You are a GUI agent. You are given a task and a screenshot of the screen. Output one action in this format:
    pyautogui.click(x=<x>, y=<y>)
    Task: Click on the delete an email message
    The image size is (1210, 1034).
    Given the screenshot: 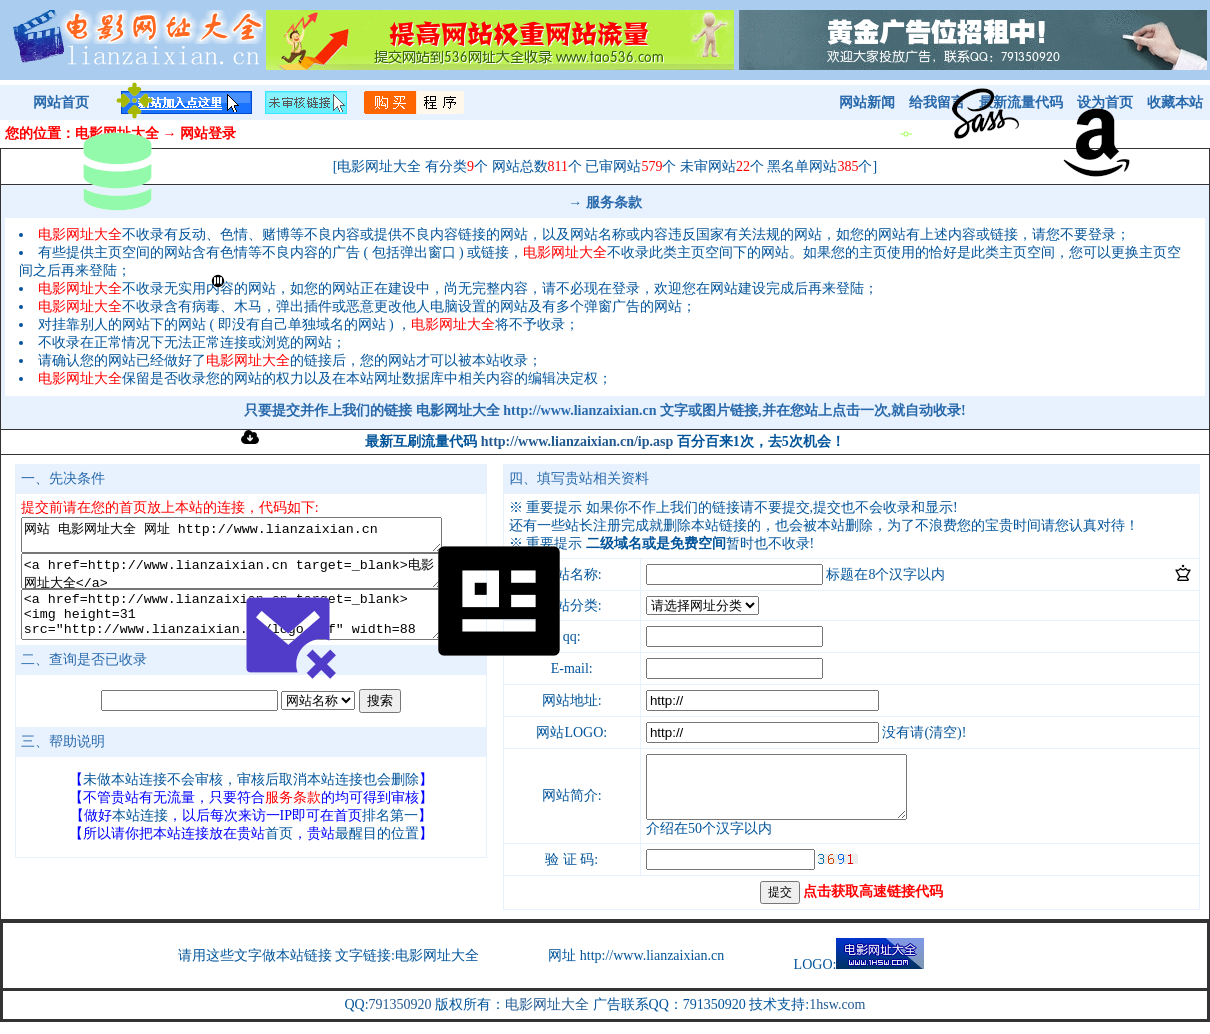 What is the action you would take?
    pyautogui.click(x=288, y=635)
    